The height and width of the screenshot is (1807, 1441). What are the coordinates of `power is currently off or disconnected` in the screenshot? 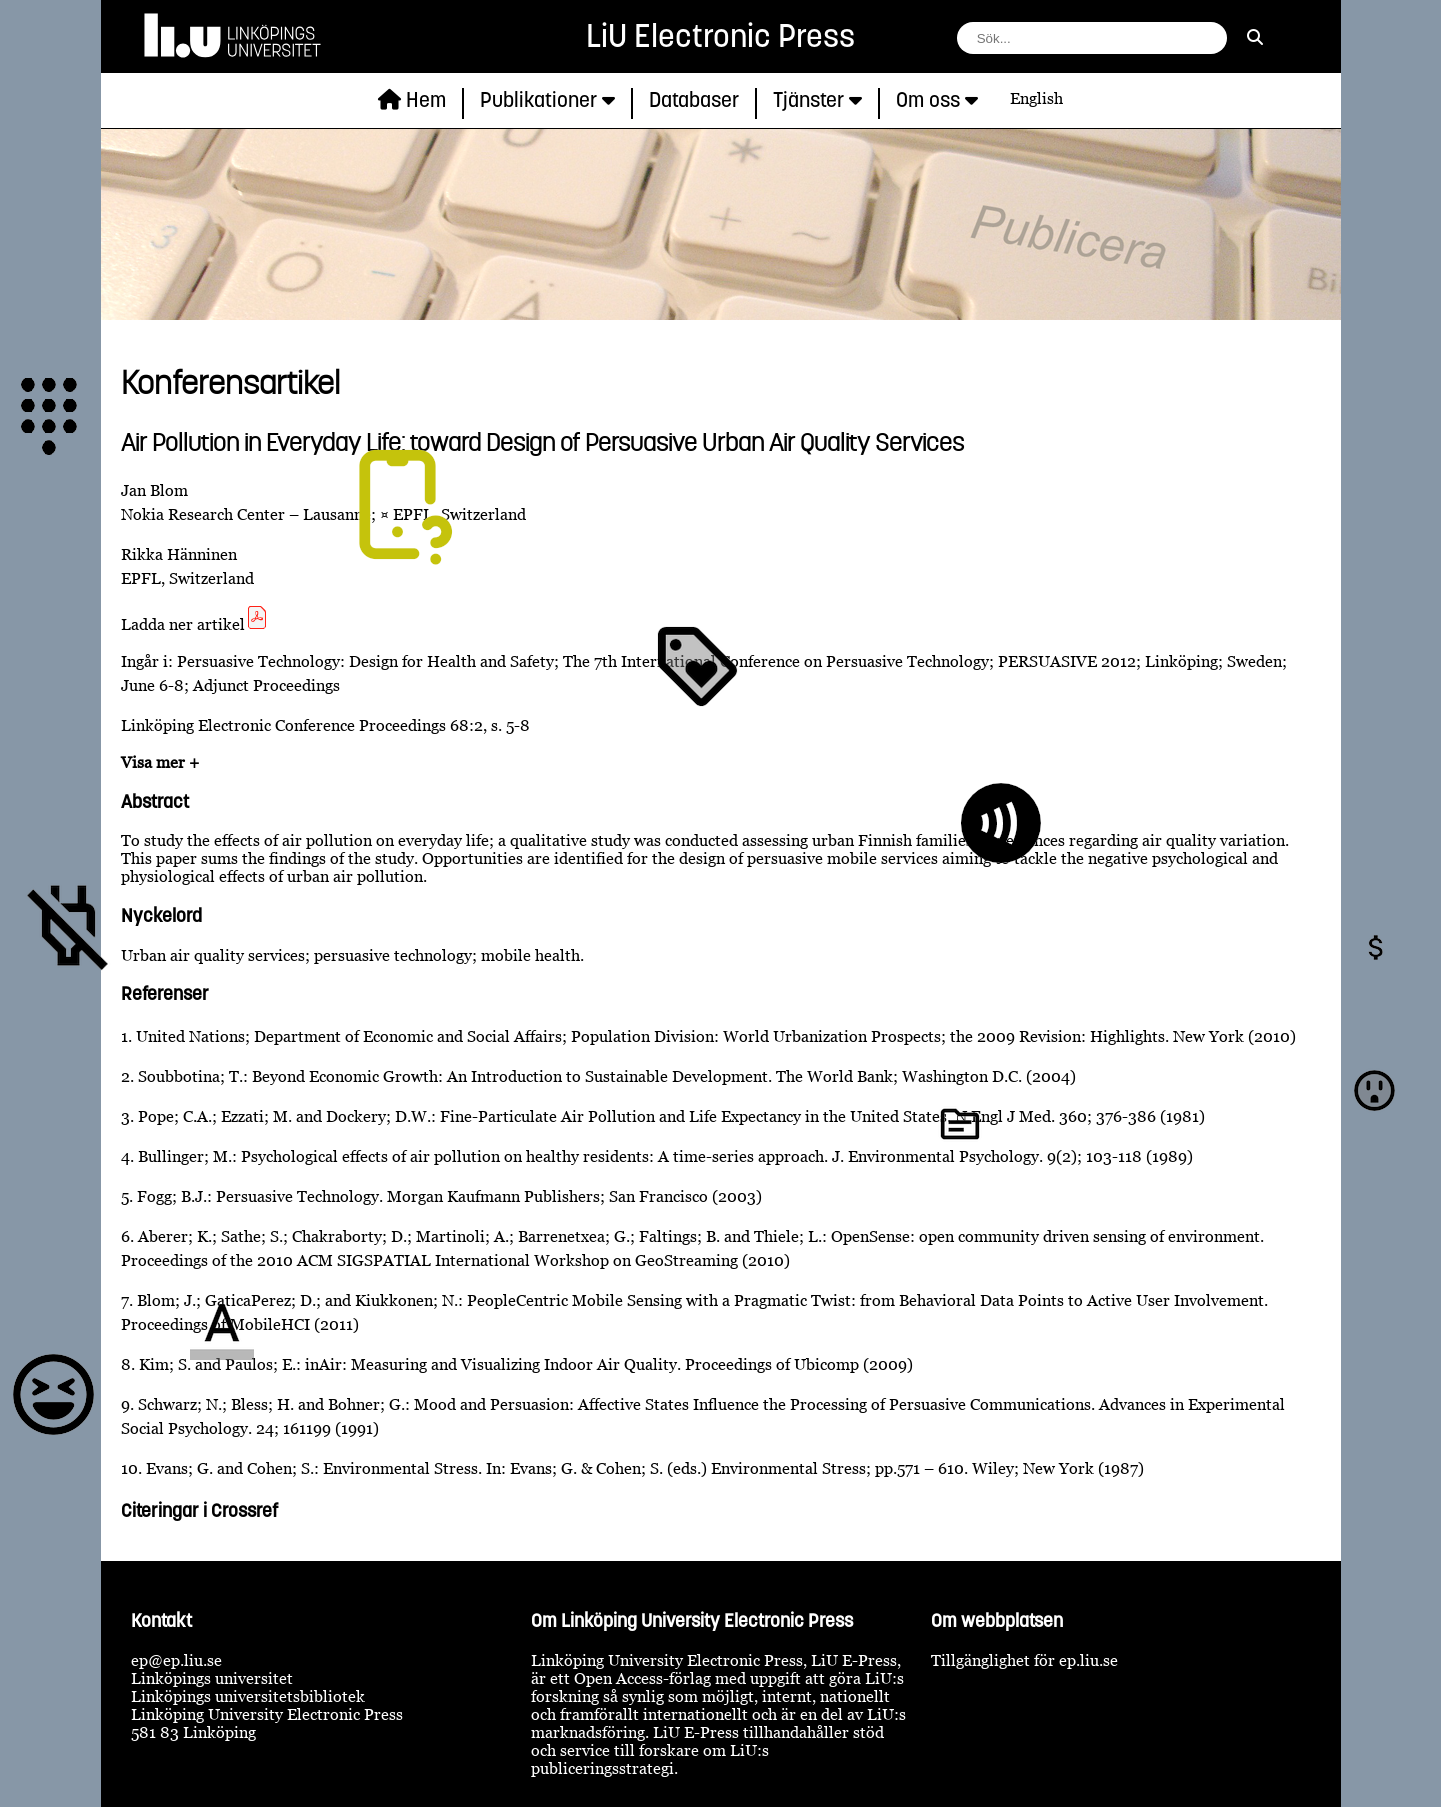 It's located at (68, 925).